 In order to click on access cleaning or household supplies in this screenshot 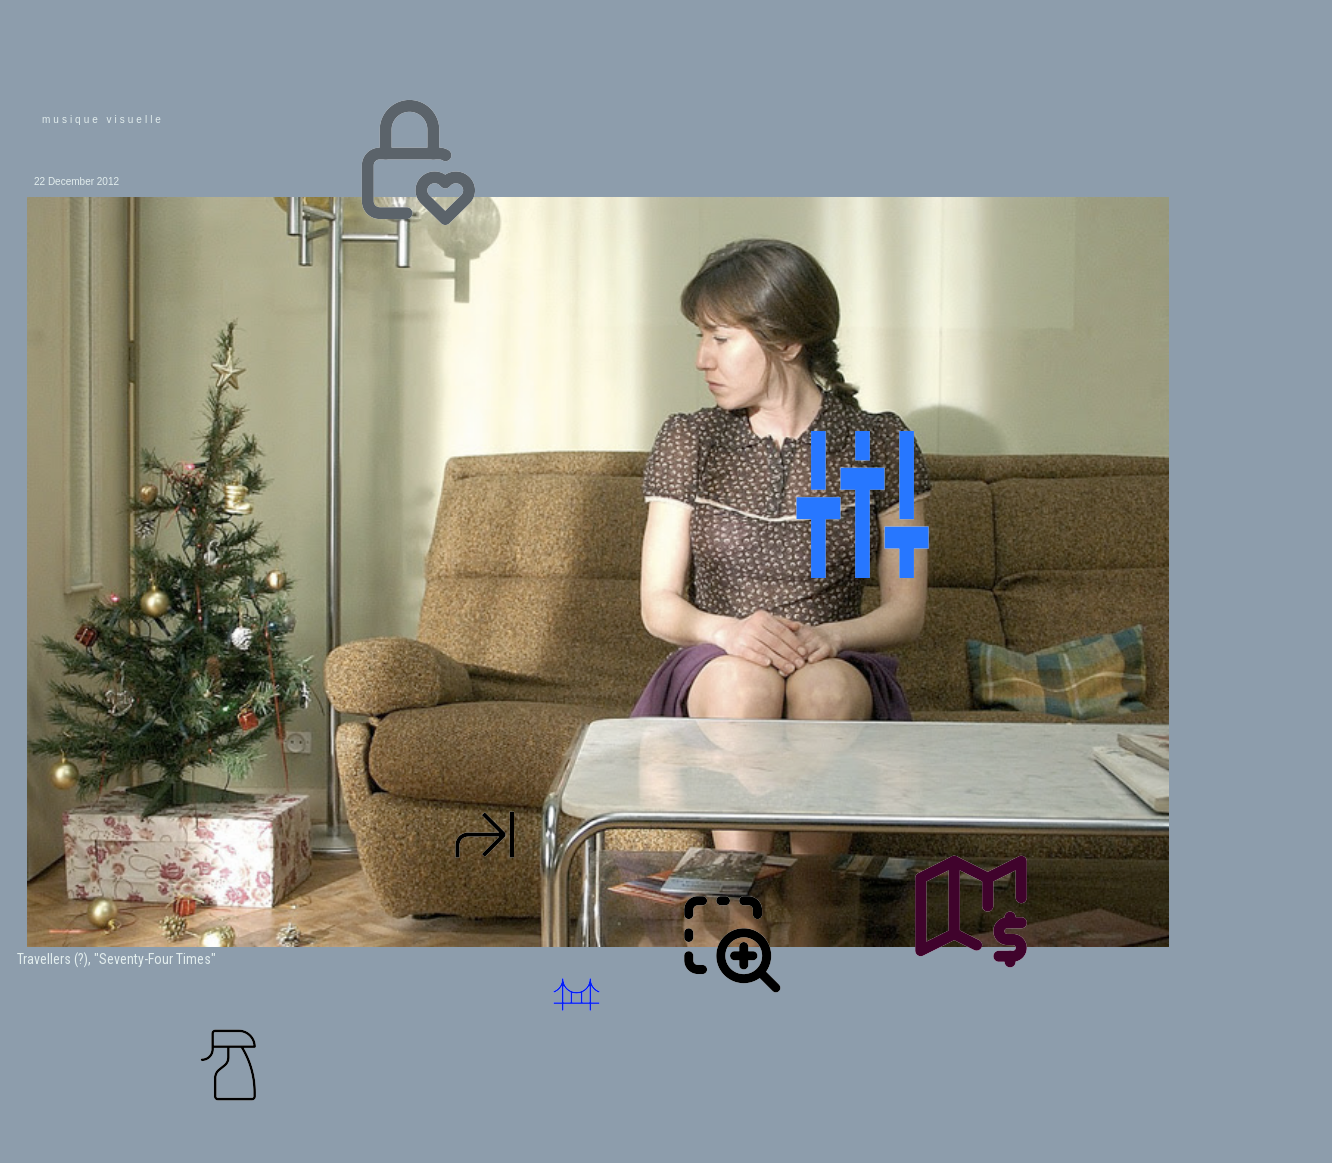, I will do `click(231, 1065)`.